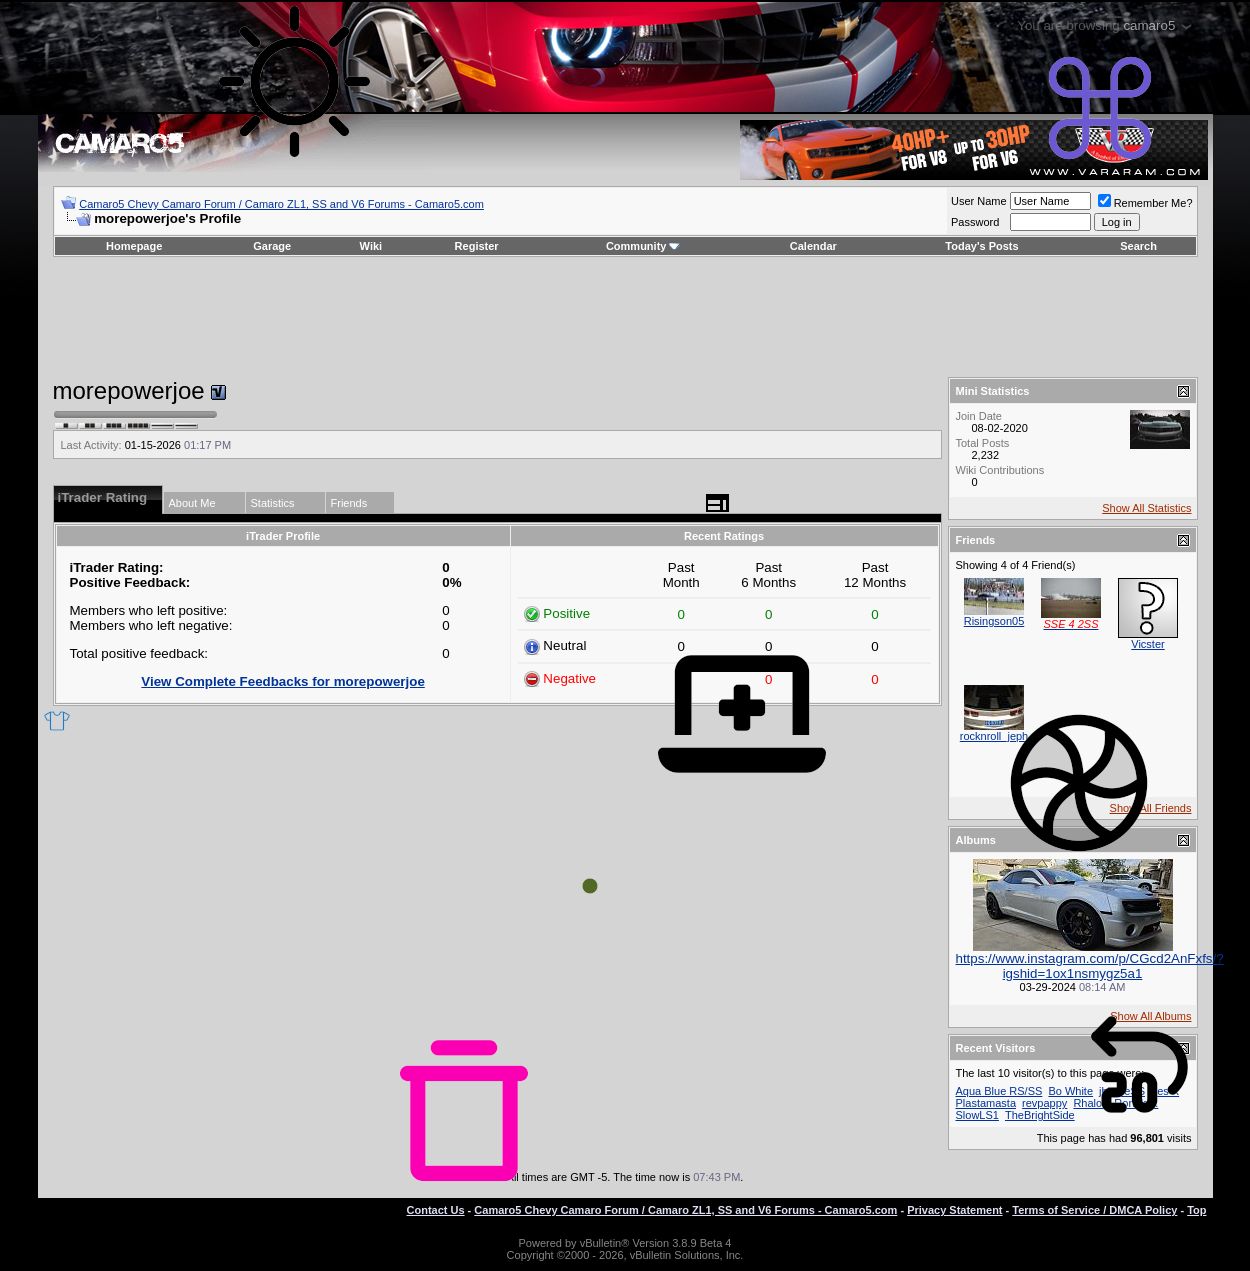 The width and height of the screenshot is (1250, 1271). Describe the element at coordinates (1079, 783) in the screenshot. I see `loading content in progress` at that location.